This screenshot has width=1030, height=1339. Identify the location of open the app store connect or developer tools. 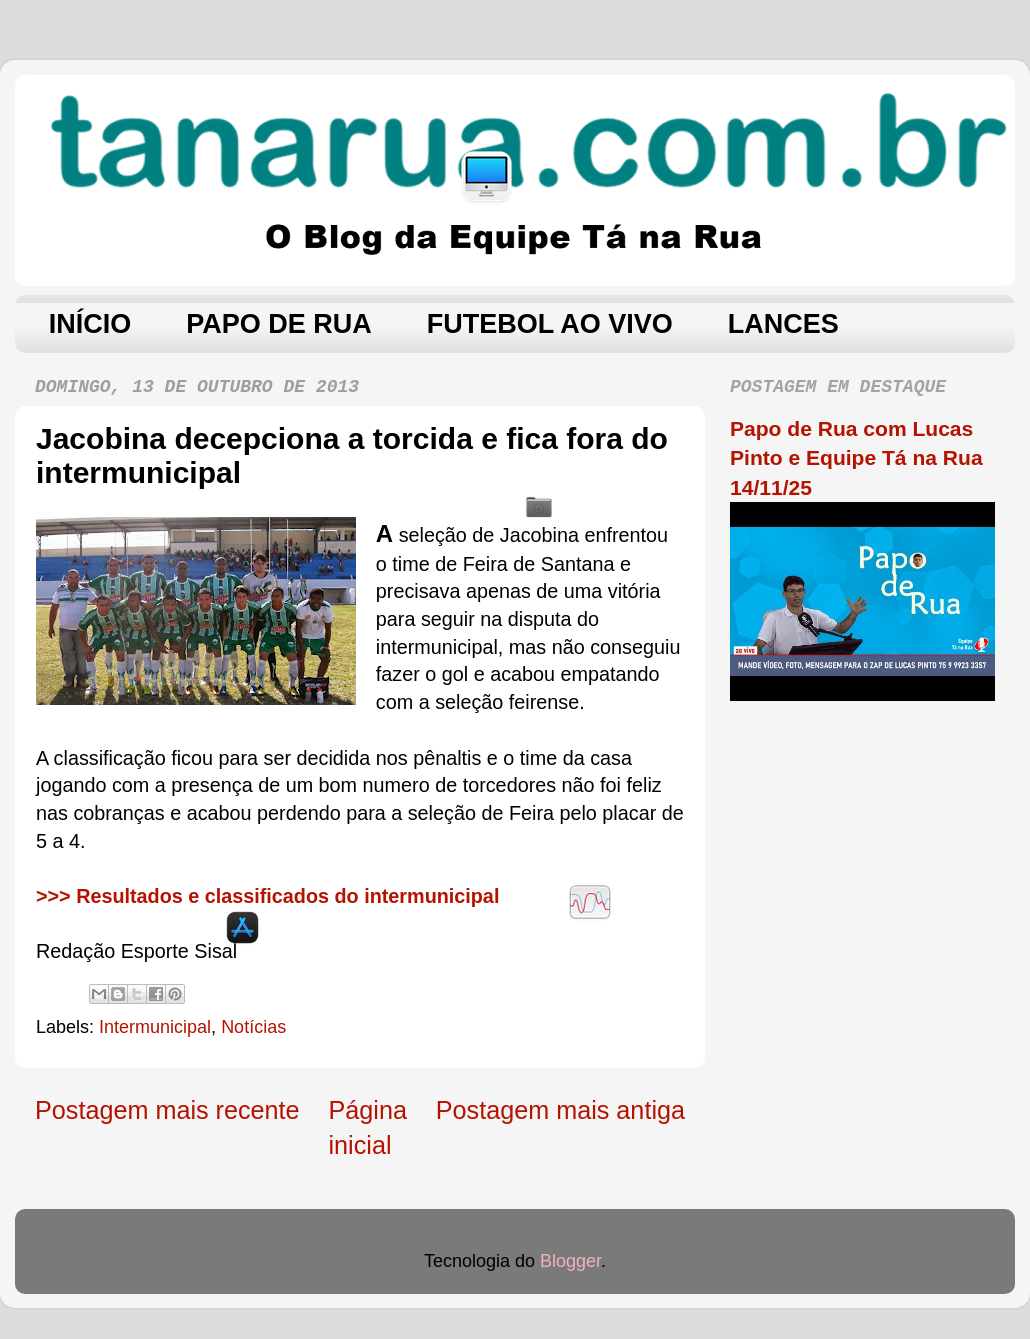
(242, 927).